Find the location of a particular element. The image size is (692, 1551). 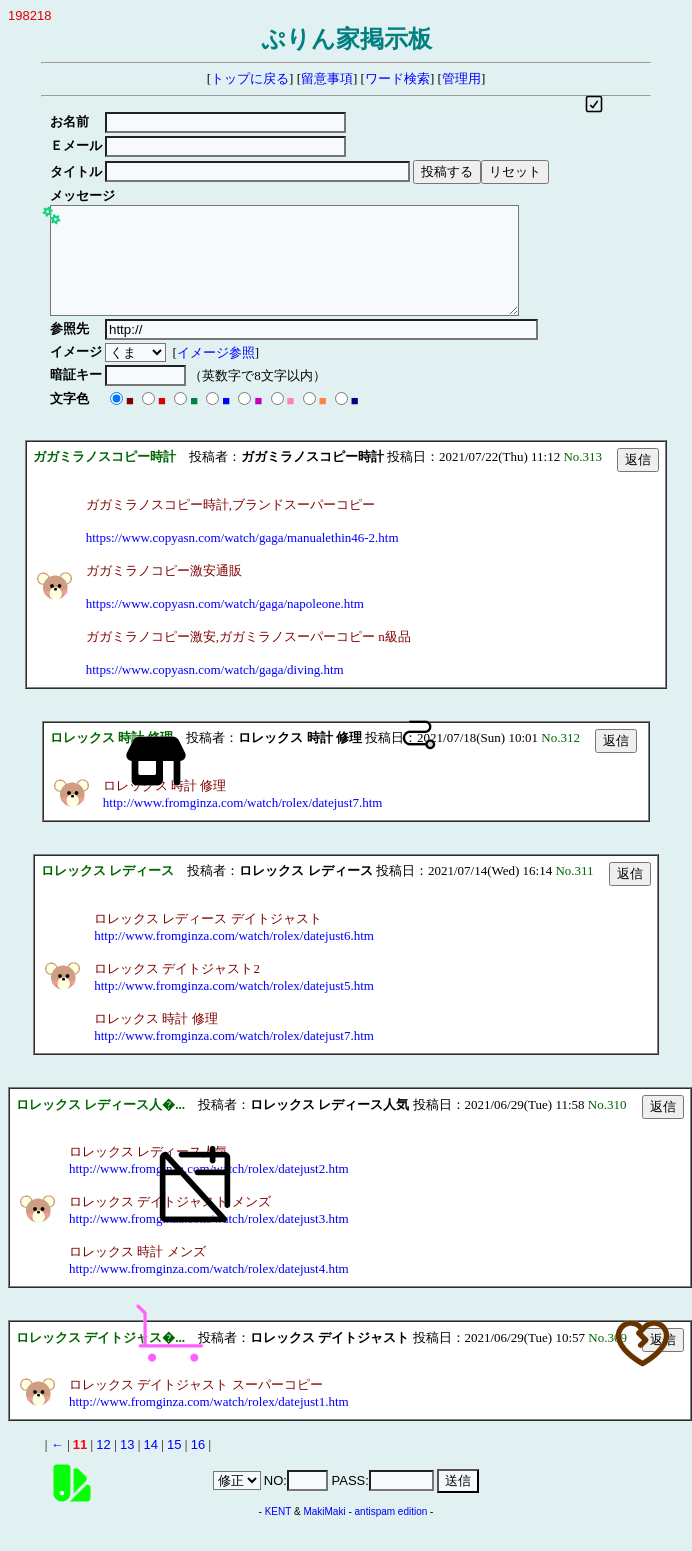

view or edit a custom path is located at coordinates (419, 733).